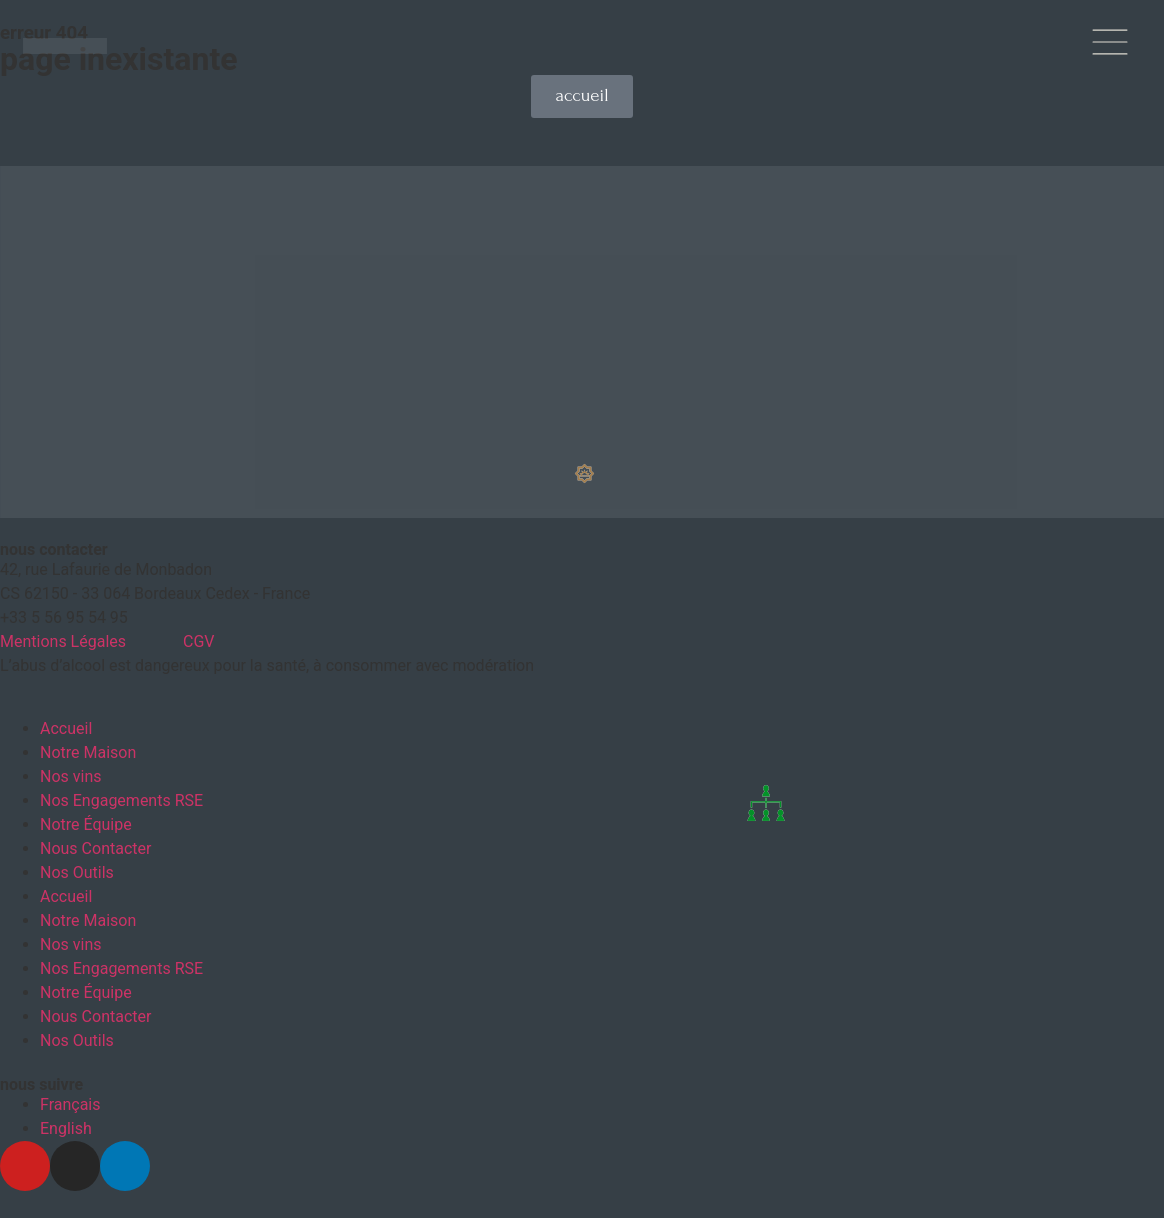 This screenshot has height=1218, width=1164. Describe the element at coordinates (584, 473) in the screenshot. I see `decorative badge or achievement icon` at that location.